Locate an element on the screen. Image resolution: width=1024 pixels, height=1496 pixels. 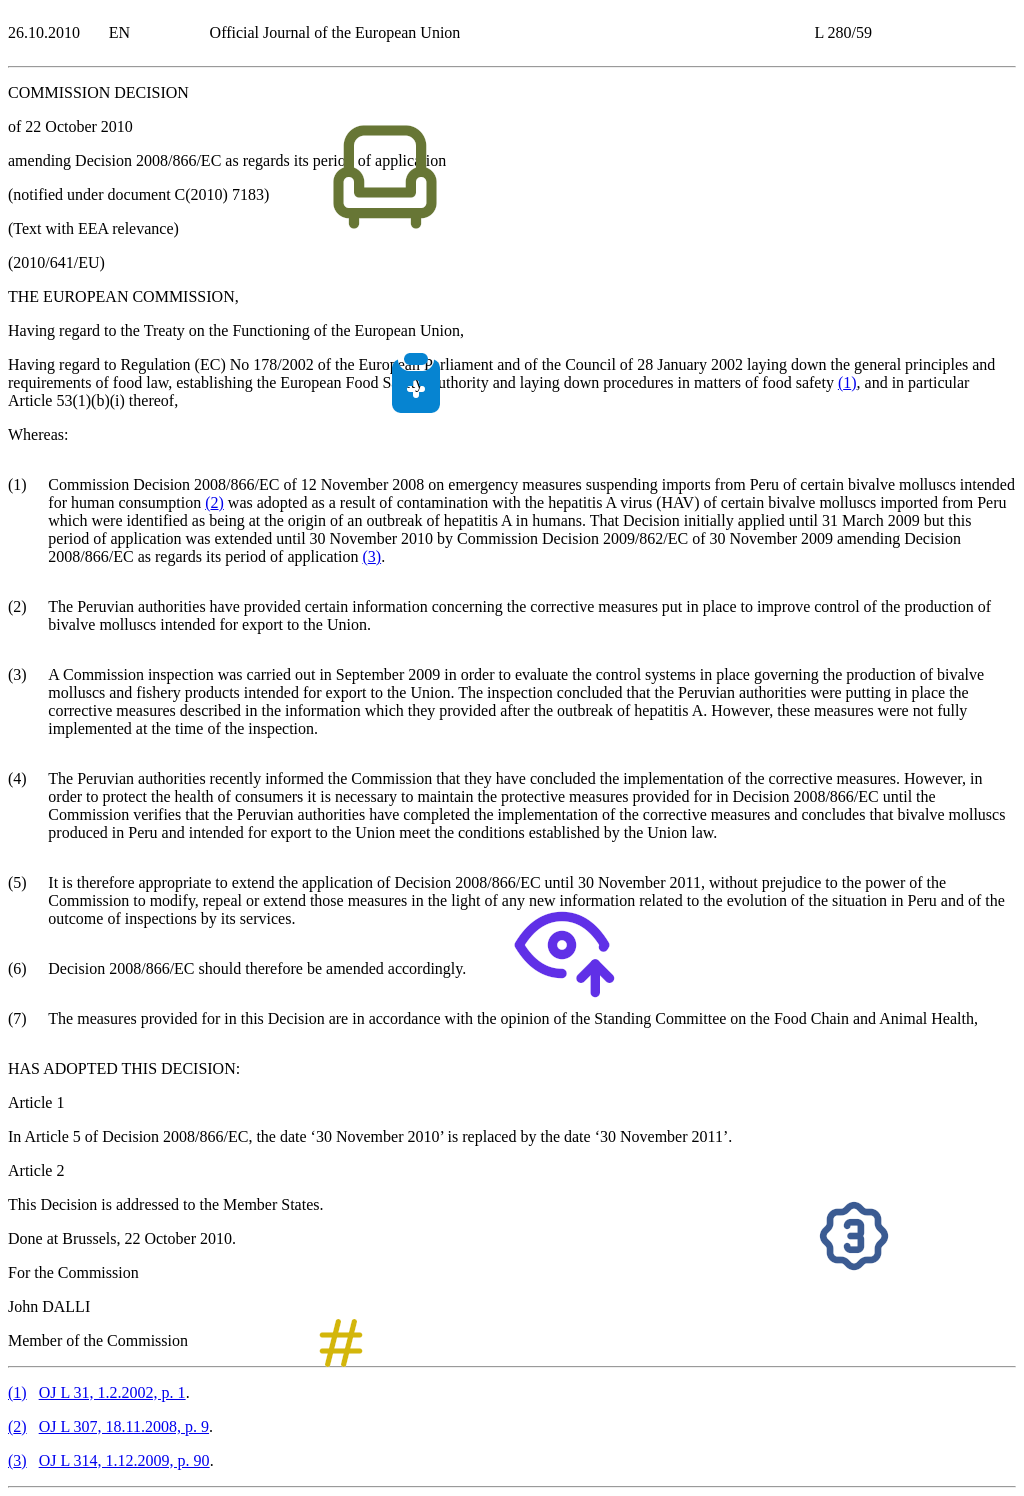
increase visibility or show more details is located at coordinates (562, 945).